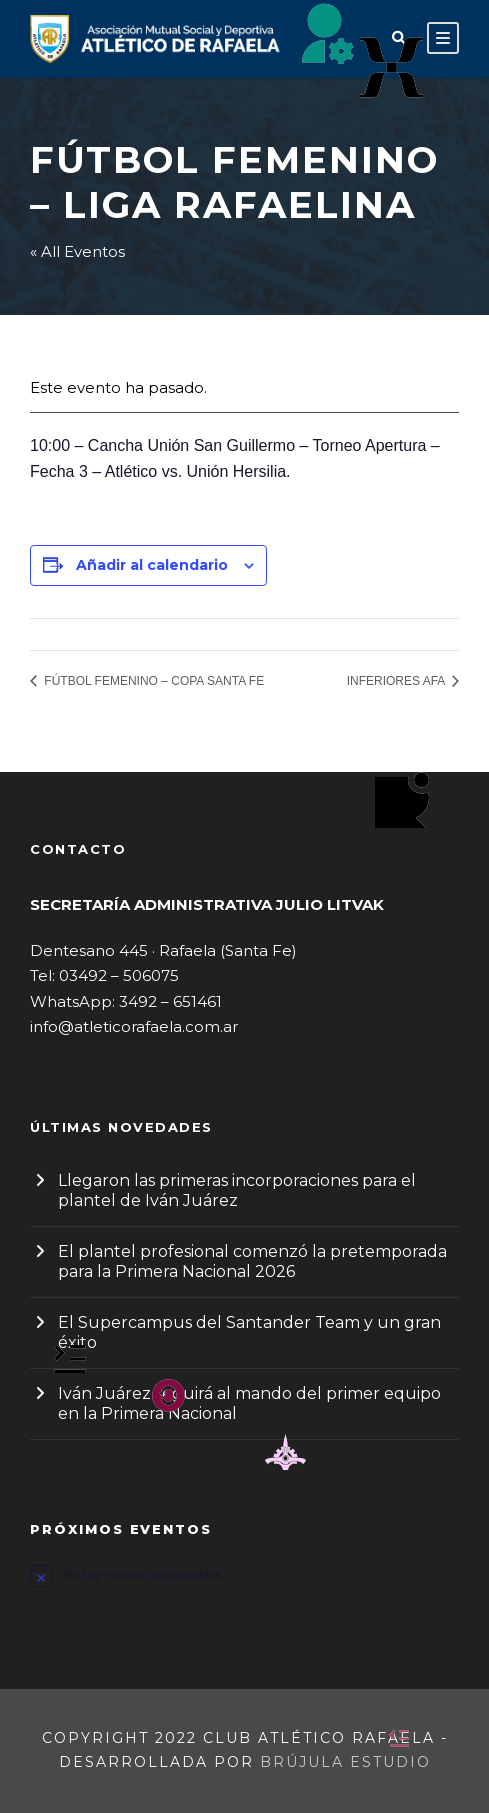  I want to click on collapse the sidebar menu, so click(399, 1738).